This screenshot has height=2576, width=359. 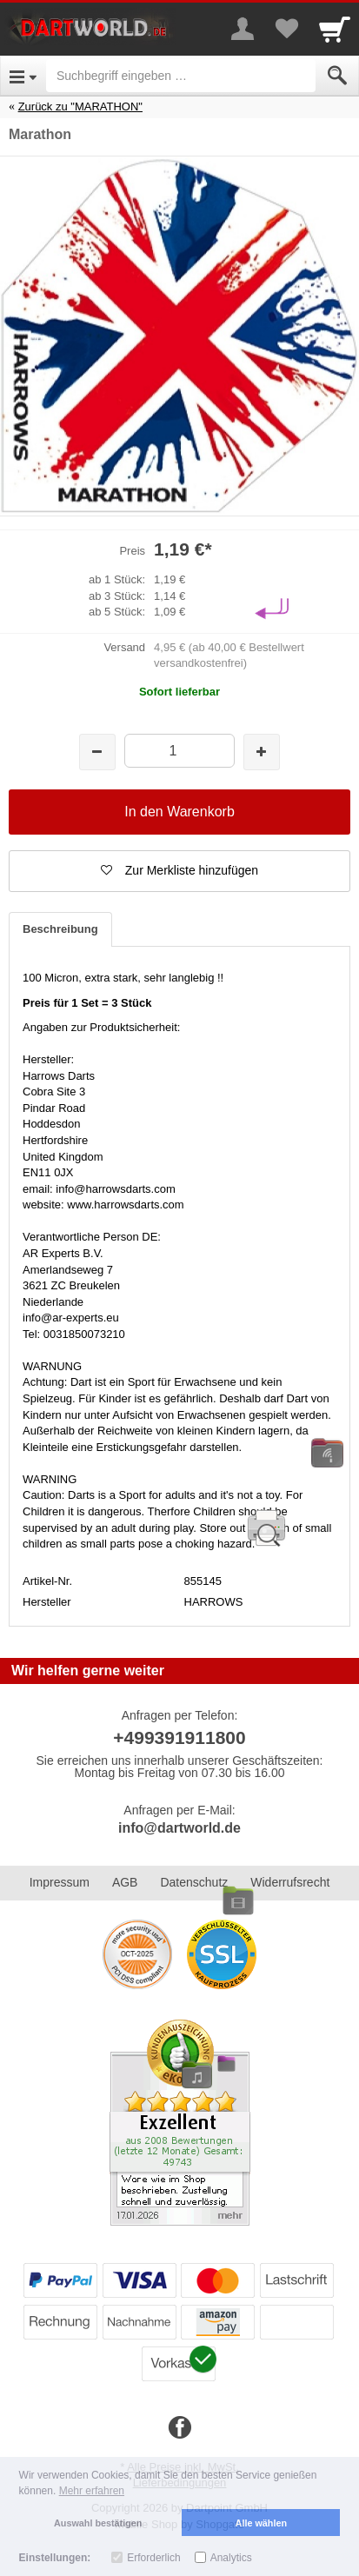 I want to click on preview document before printing, so click(x=266, y=1528).